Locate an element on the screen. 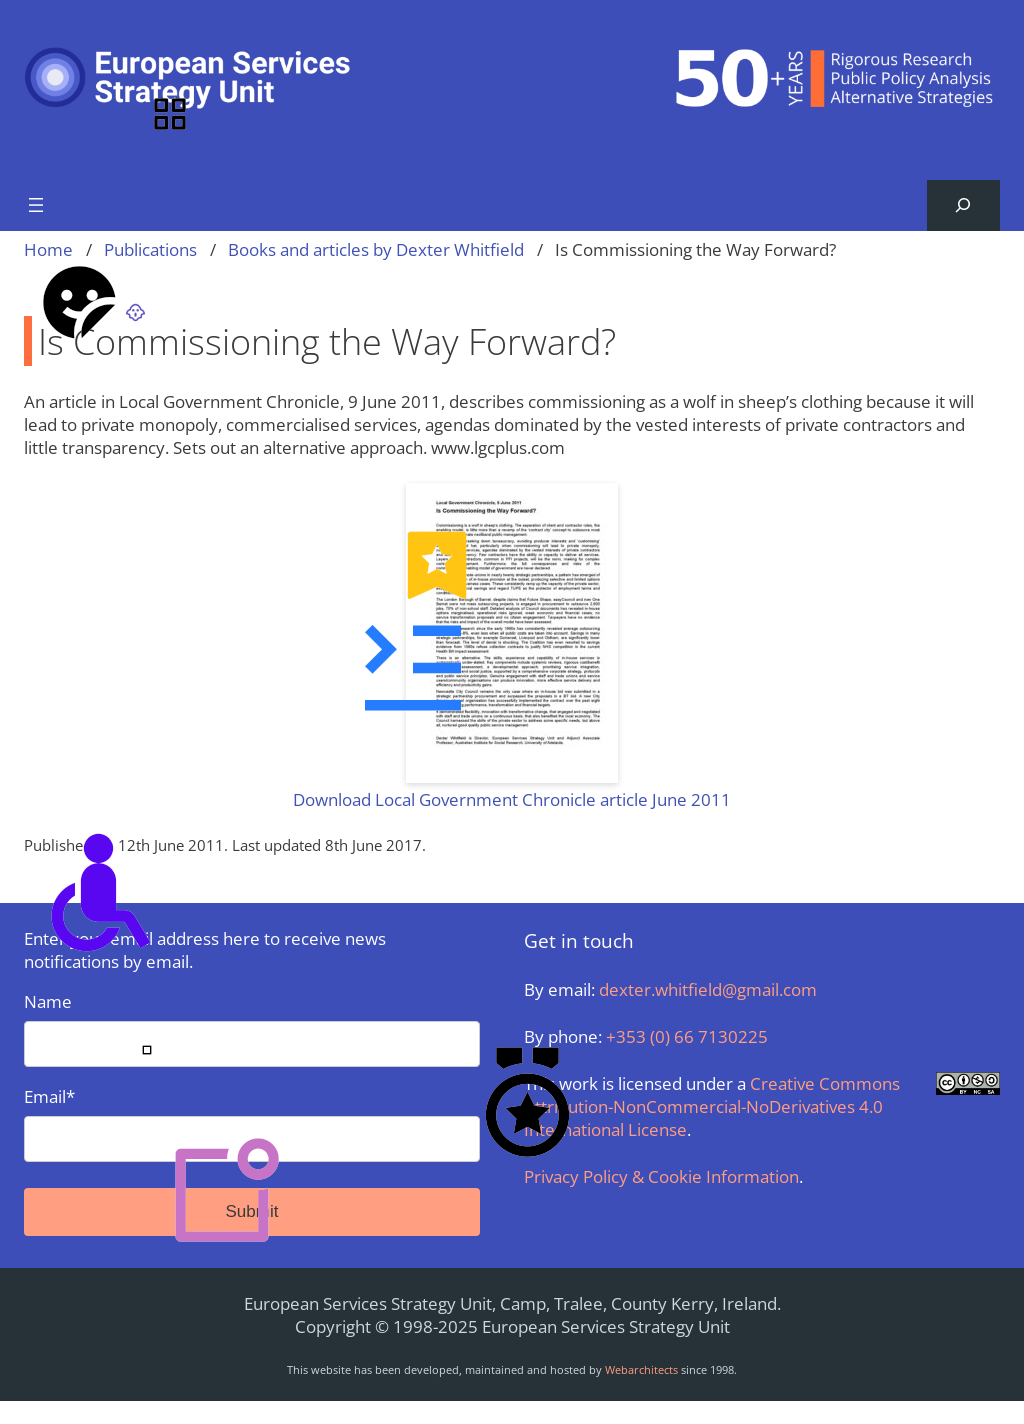 The width and height of the screenshot is (1024, 1424). view achievements or awards is located at coordinates (527, 1099).